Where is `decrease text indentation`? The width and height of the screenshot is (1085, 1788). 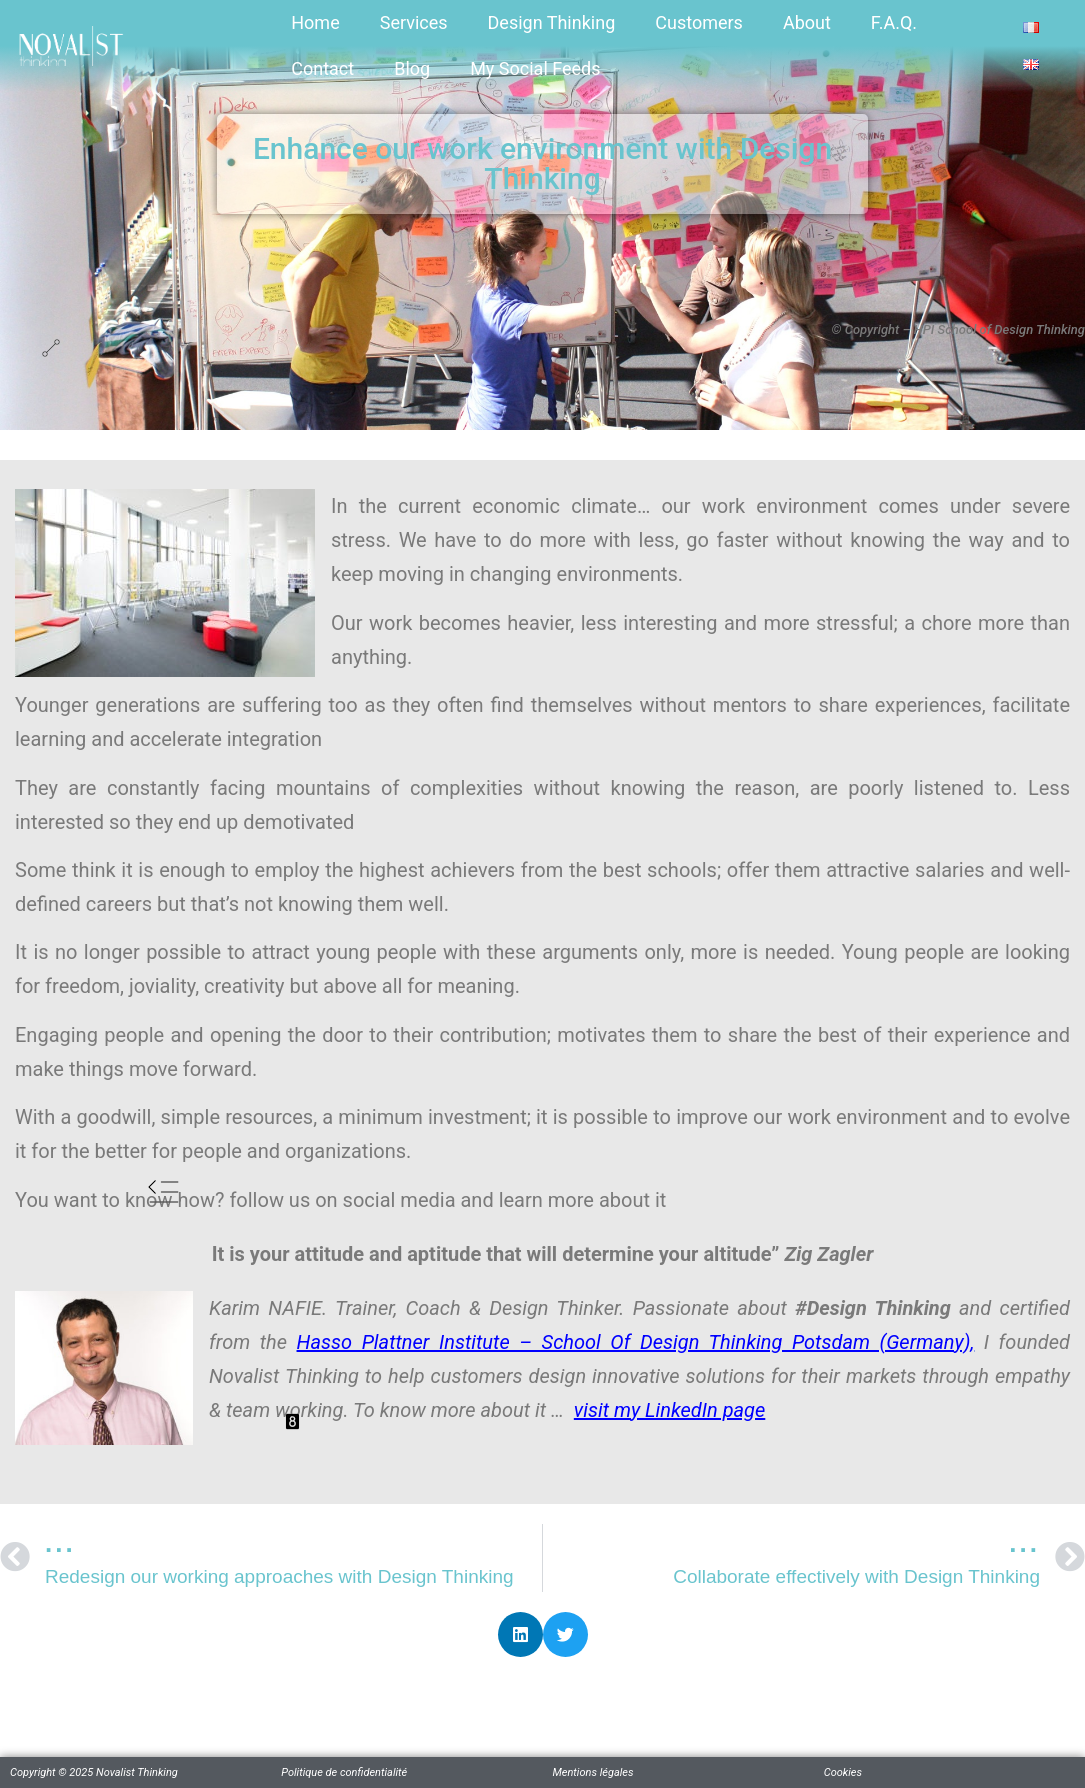 decrease text indentation is located at coordinates (164, 1192).